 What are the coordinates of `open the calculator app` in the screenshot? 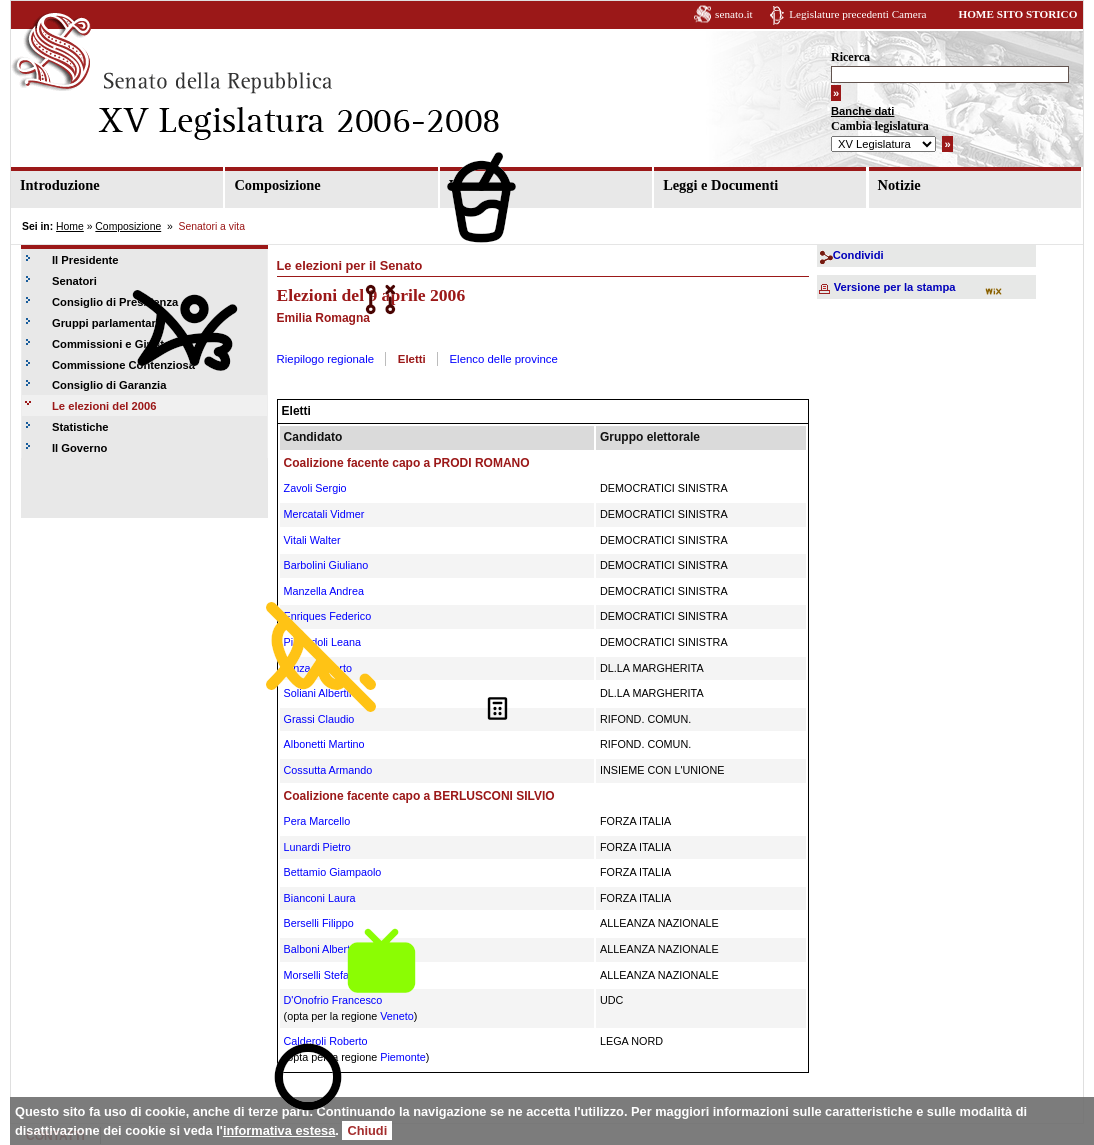 It's located at (497, 708).